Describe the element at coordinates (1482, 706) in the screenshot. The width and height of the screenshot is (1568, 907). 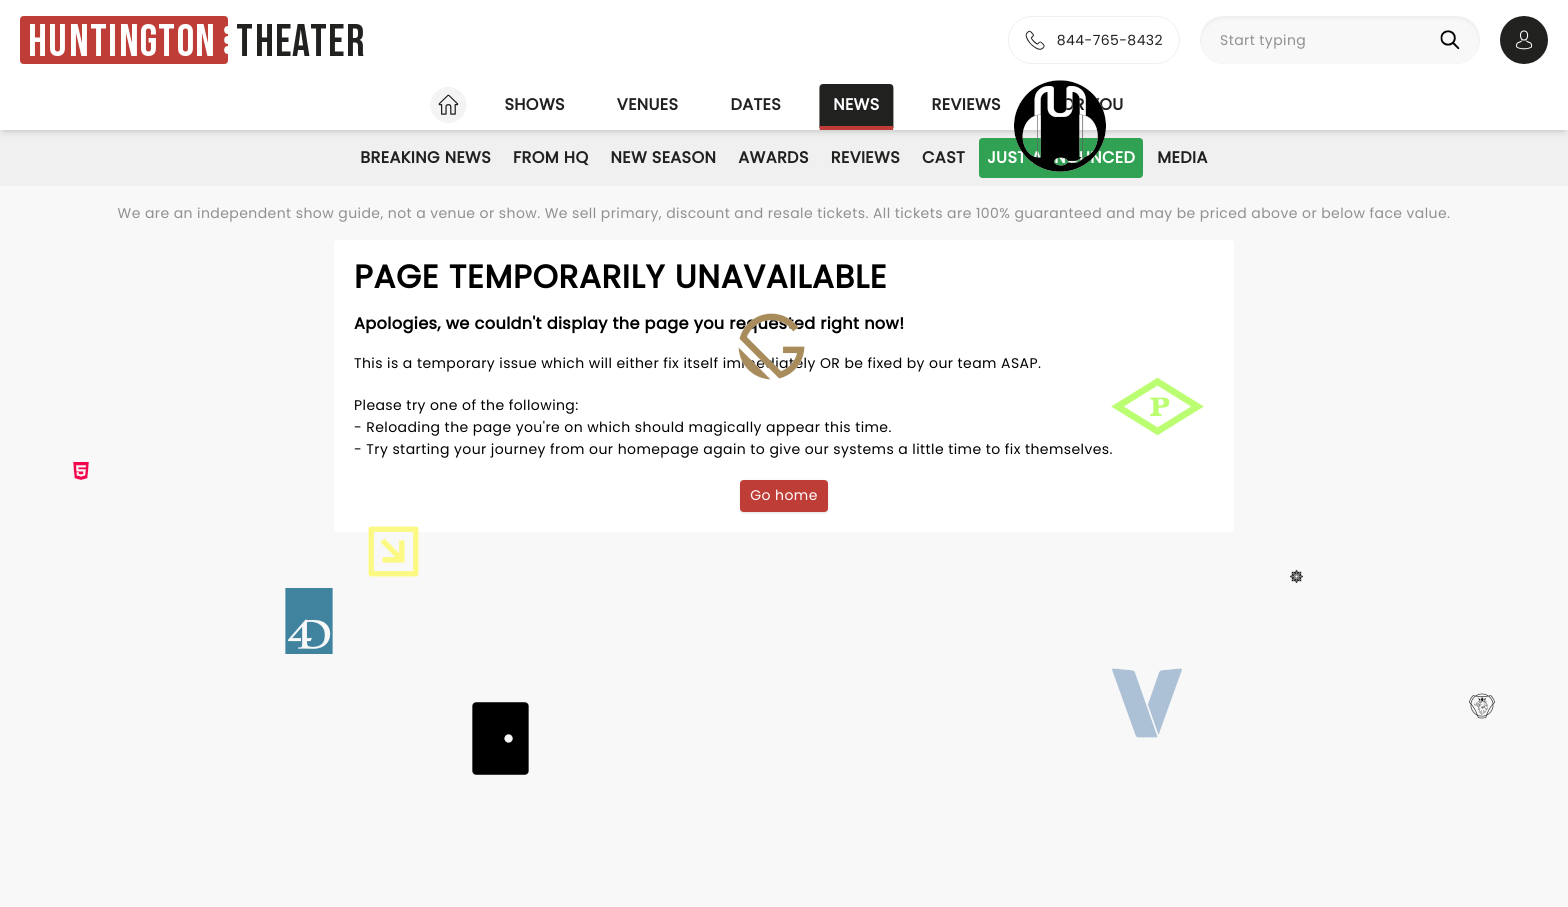
I see `scania brand logo` at that location.